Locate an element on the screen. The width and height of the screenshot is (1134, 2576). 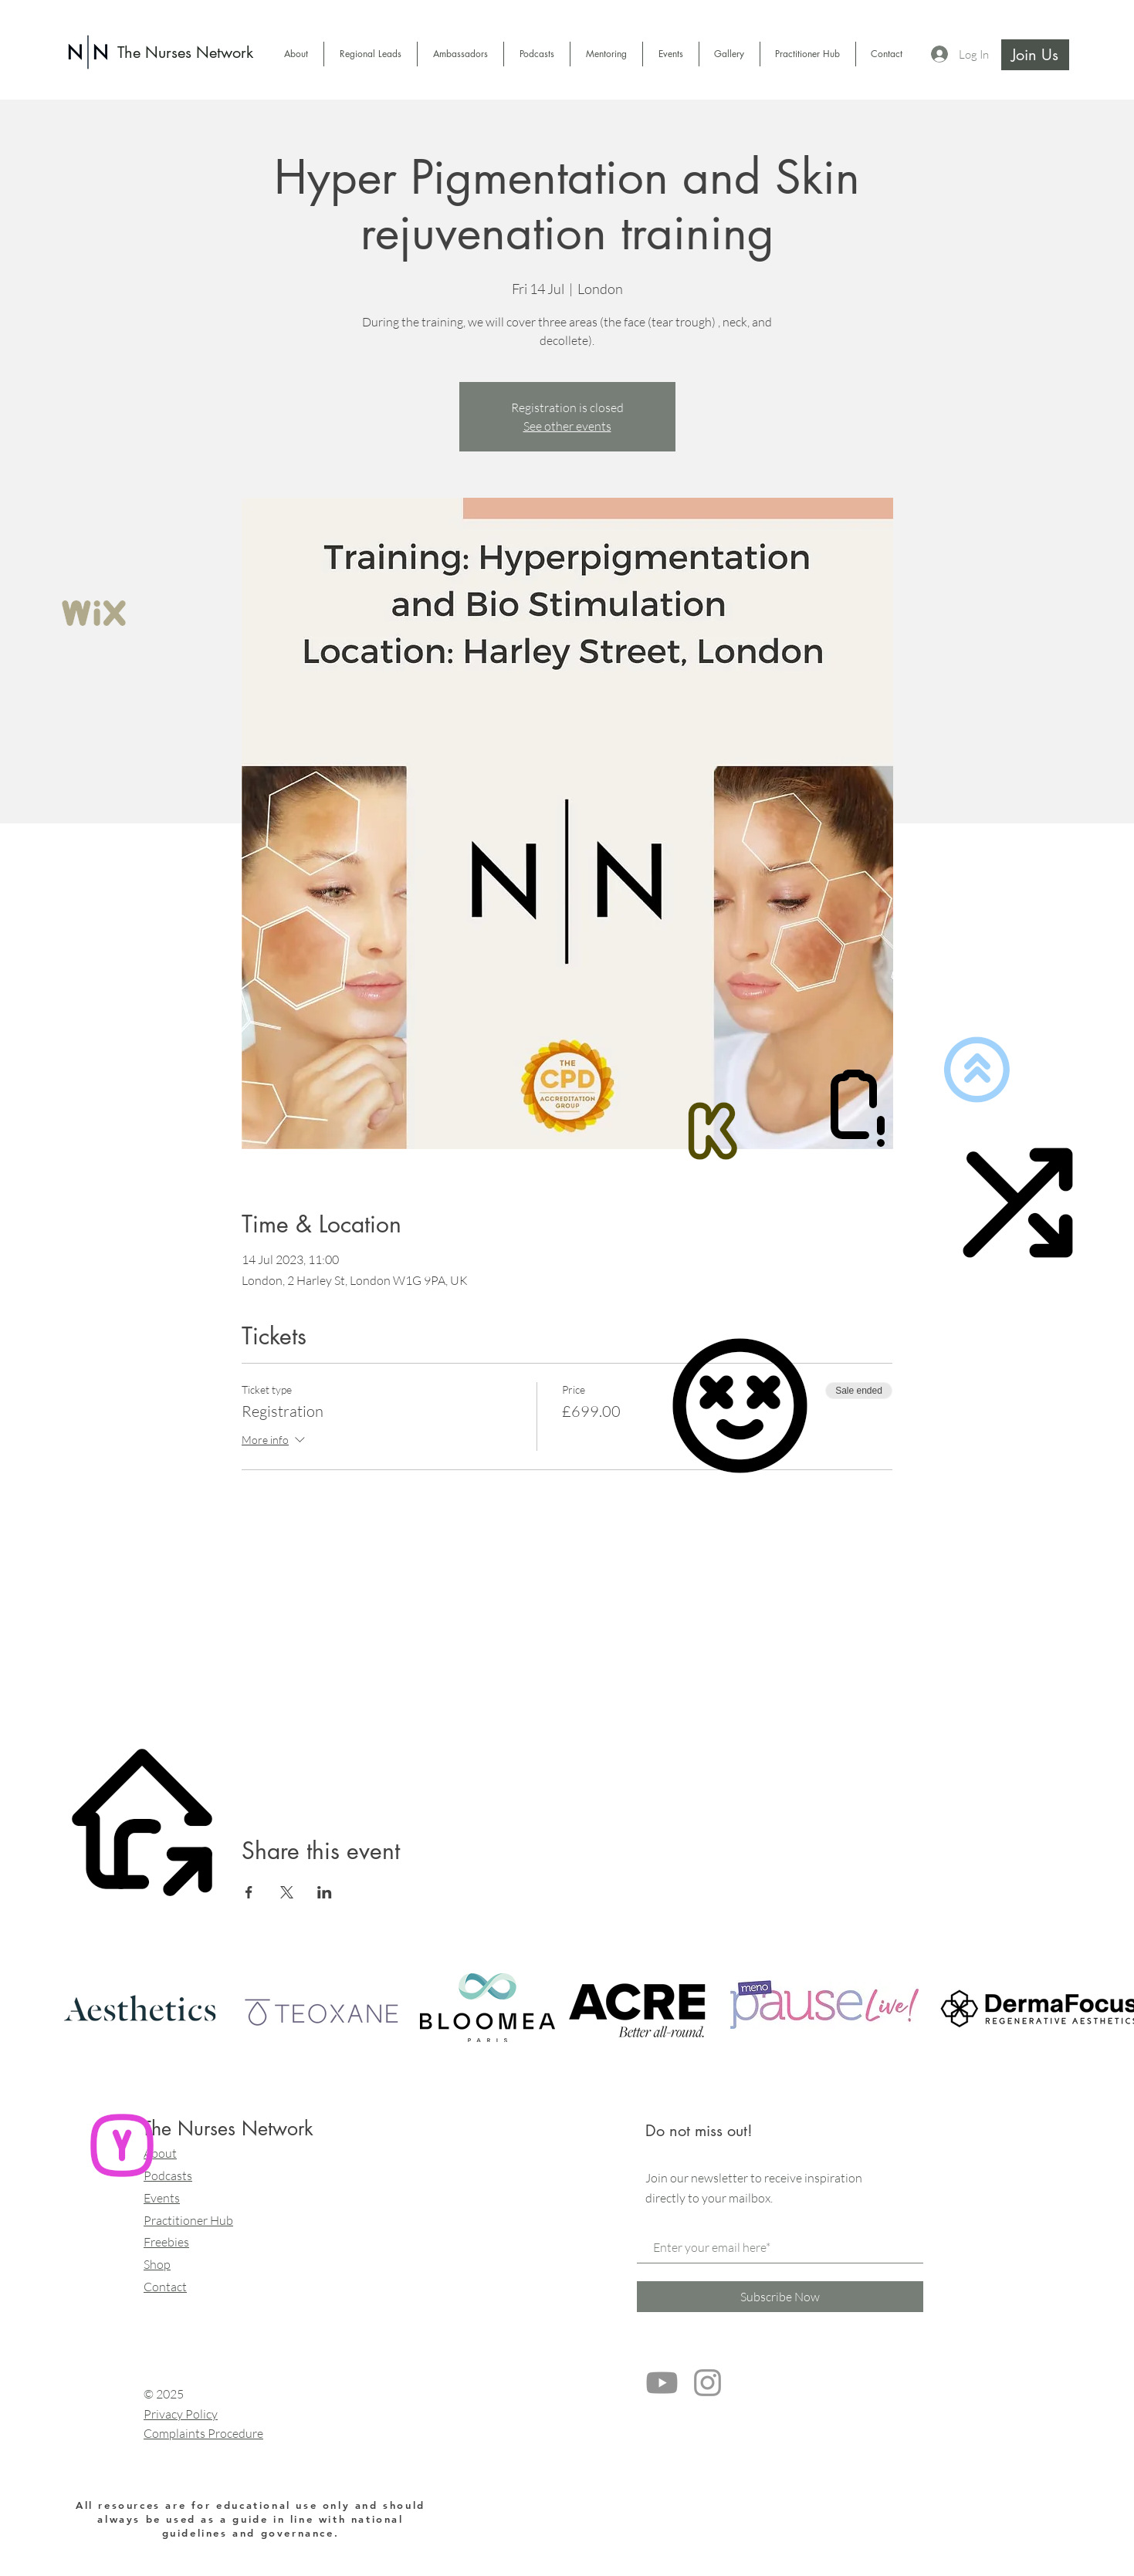
share a home or property listing is located at coordinates (142, 1819).